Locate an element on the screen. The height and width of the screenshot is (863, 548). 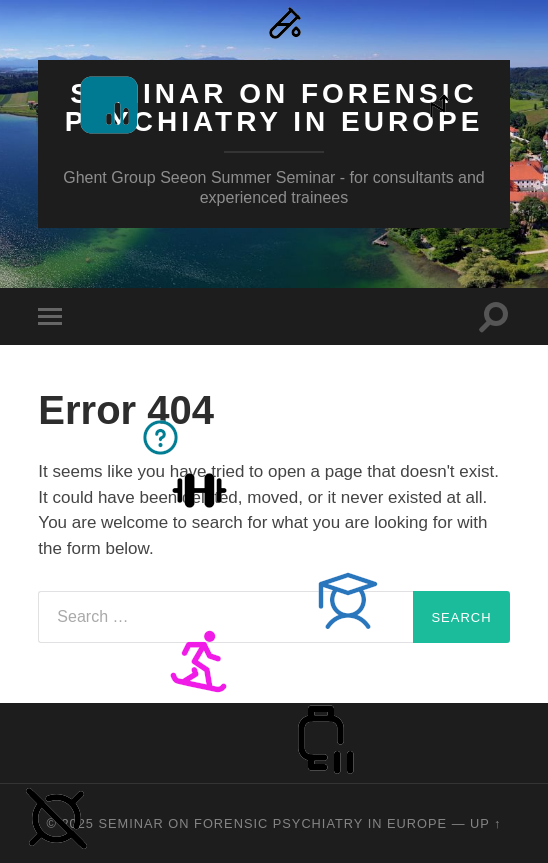
align content to bottom-right corner is located at coordinates (109, 105).